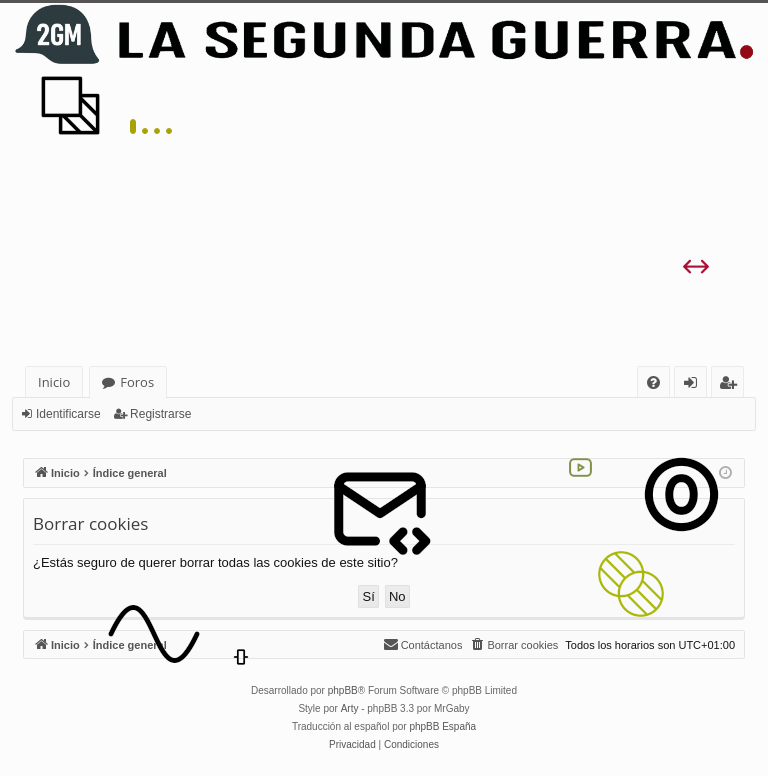  I want to click on indicates zero items or notifications, so click(681, 494).